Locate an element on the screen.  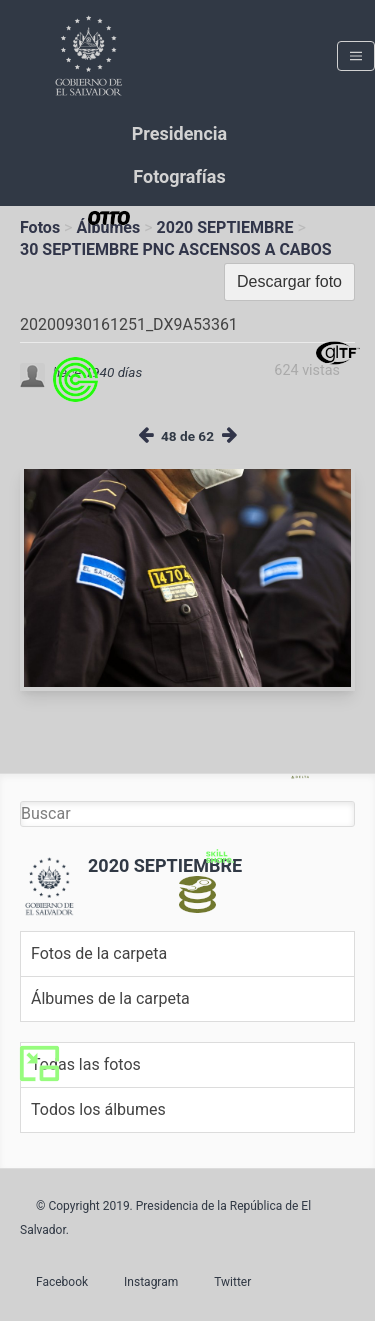
open the Skillshare app is located at coordinates (220, 856).